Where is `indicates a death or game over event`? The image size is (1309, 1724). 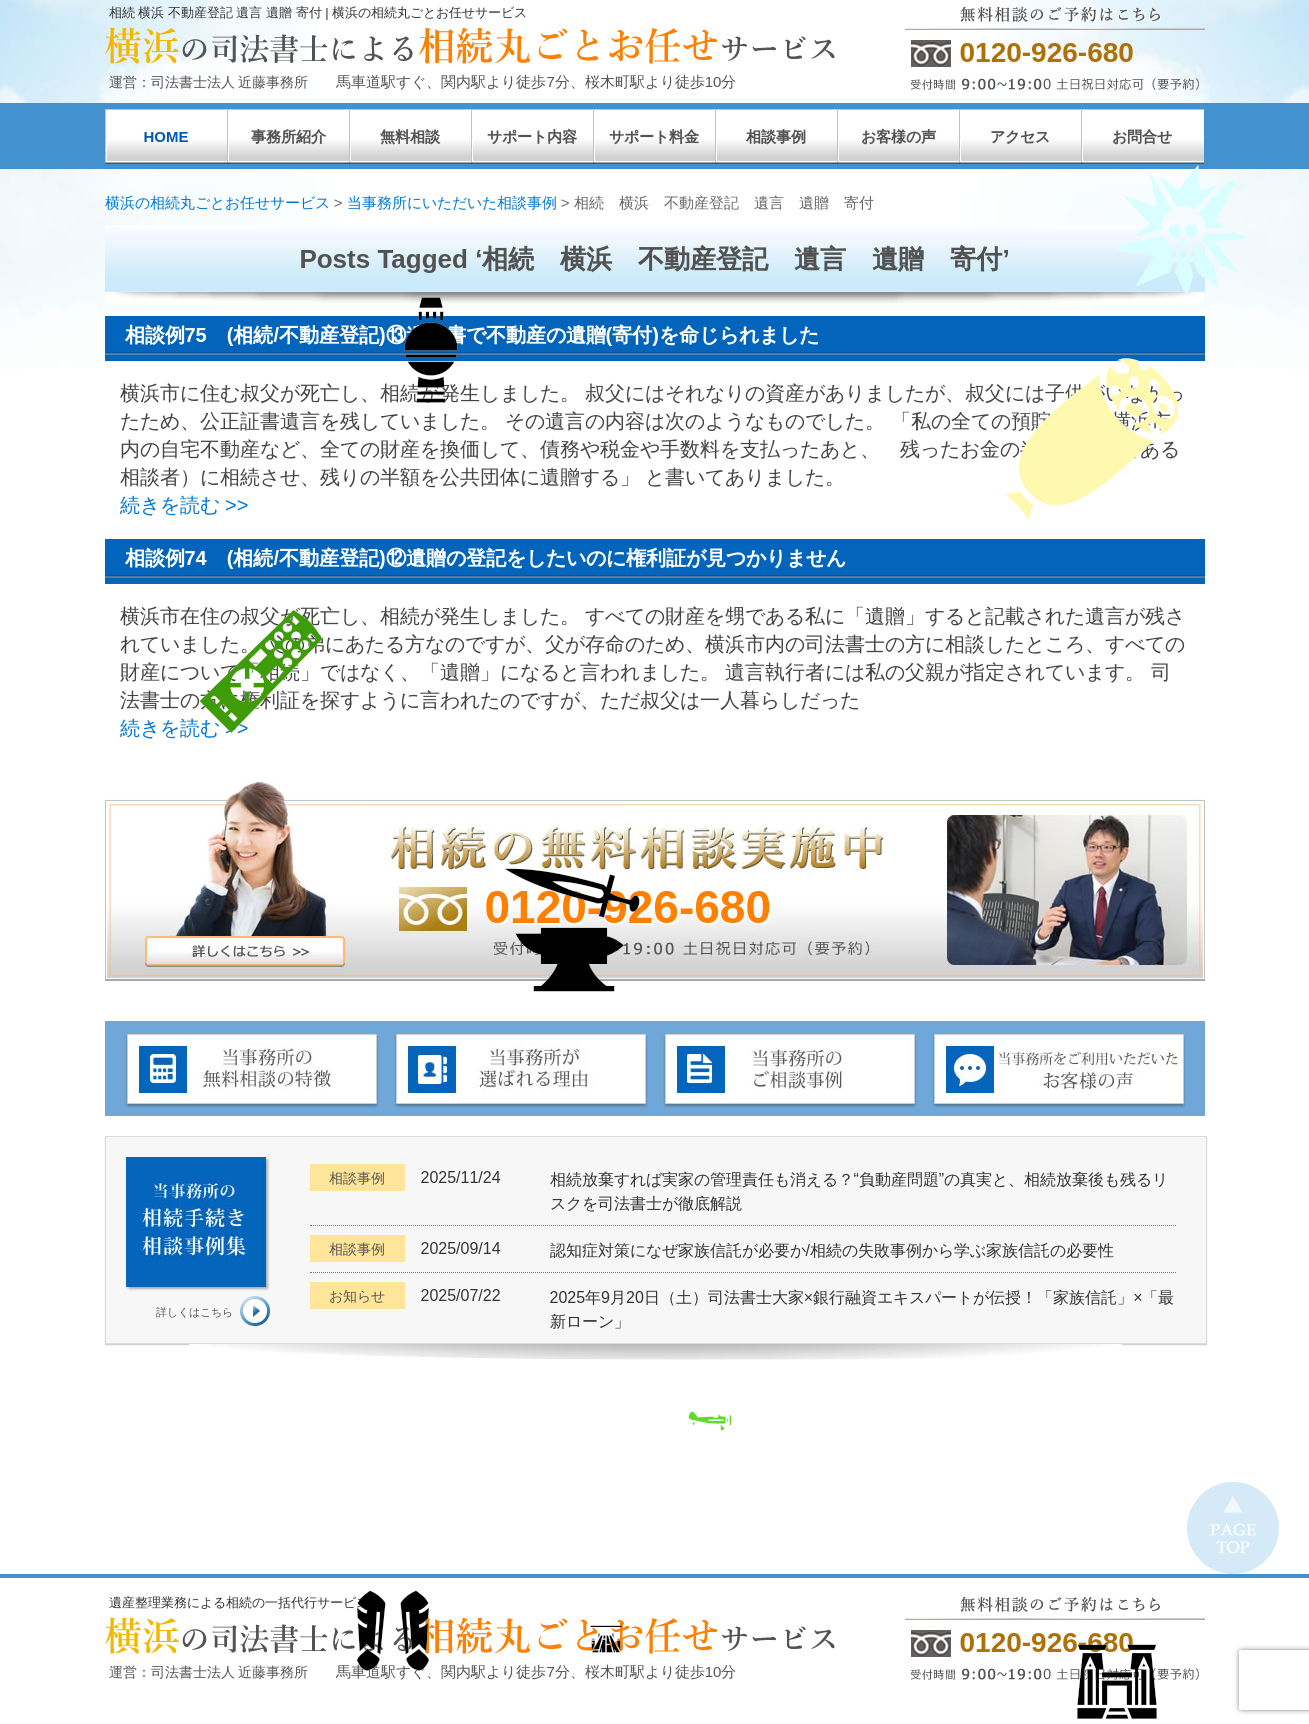 indicates a death or game over event is located at coordinates (1181, 231).